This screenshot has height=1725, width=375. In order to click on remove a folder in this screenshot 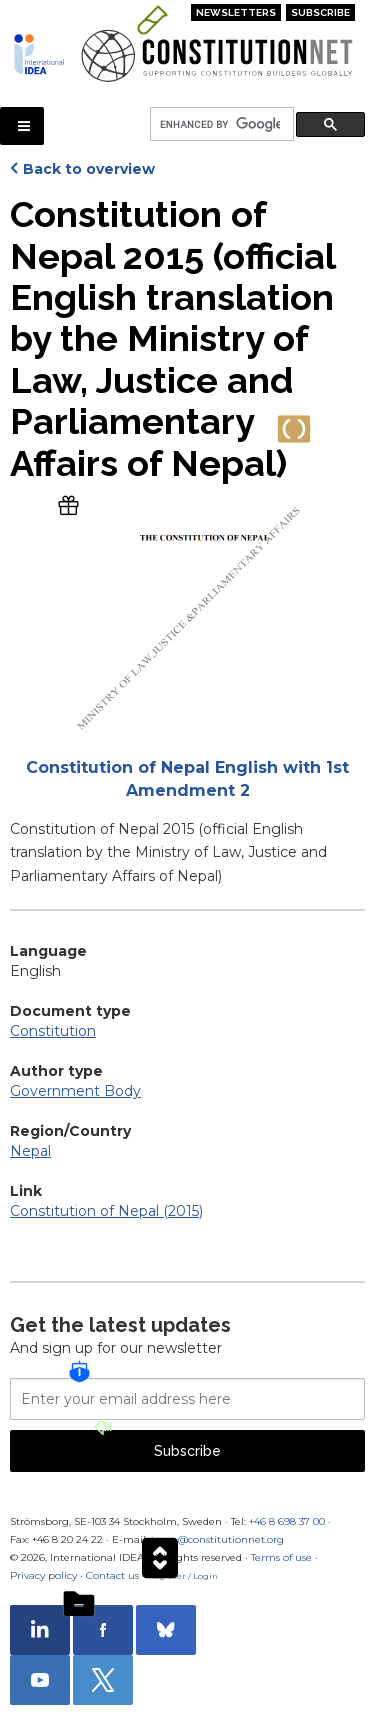, I will do `click(79, 1603)`.